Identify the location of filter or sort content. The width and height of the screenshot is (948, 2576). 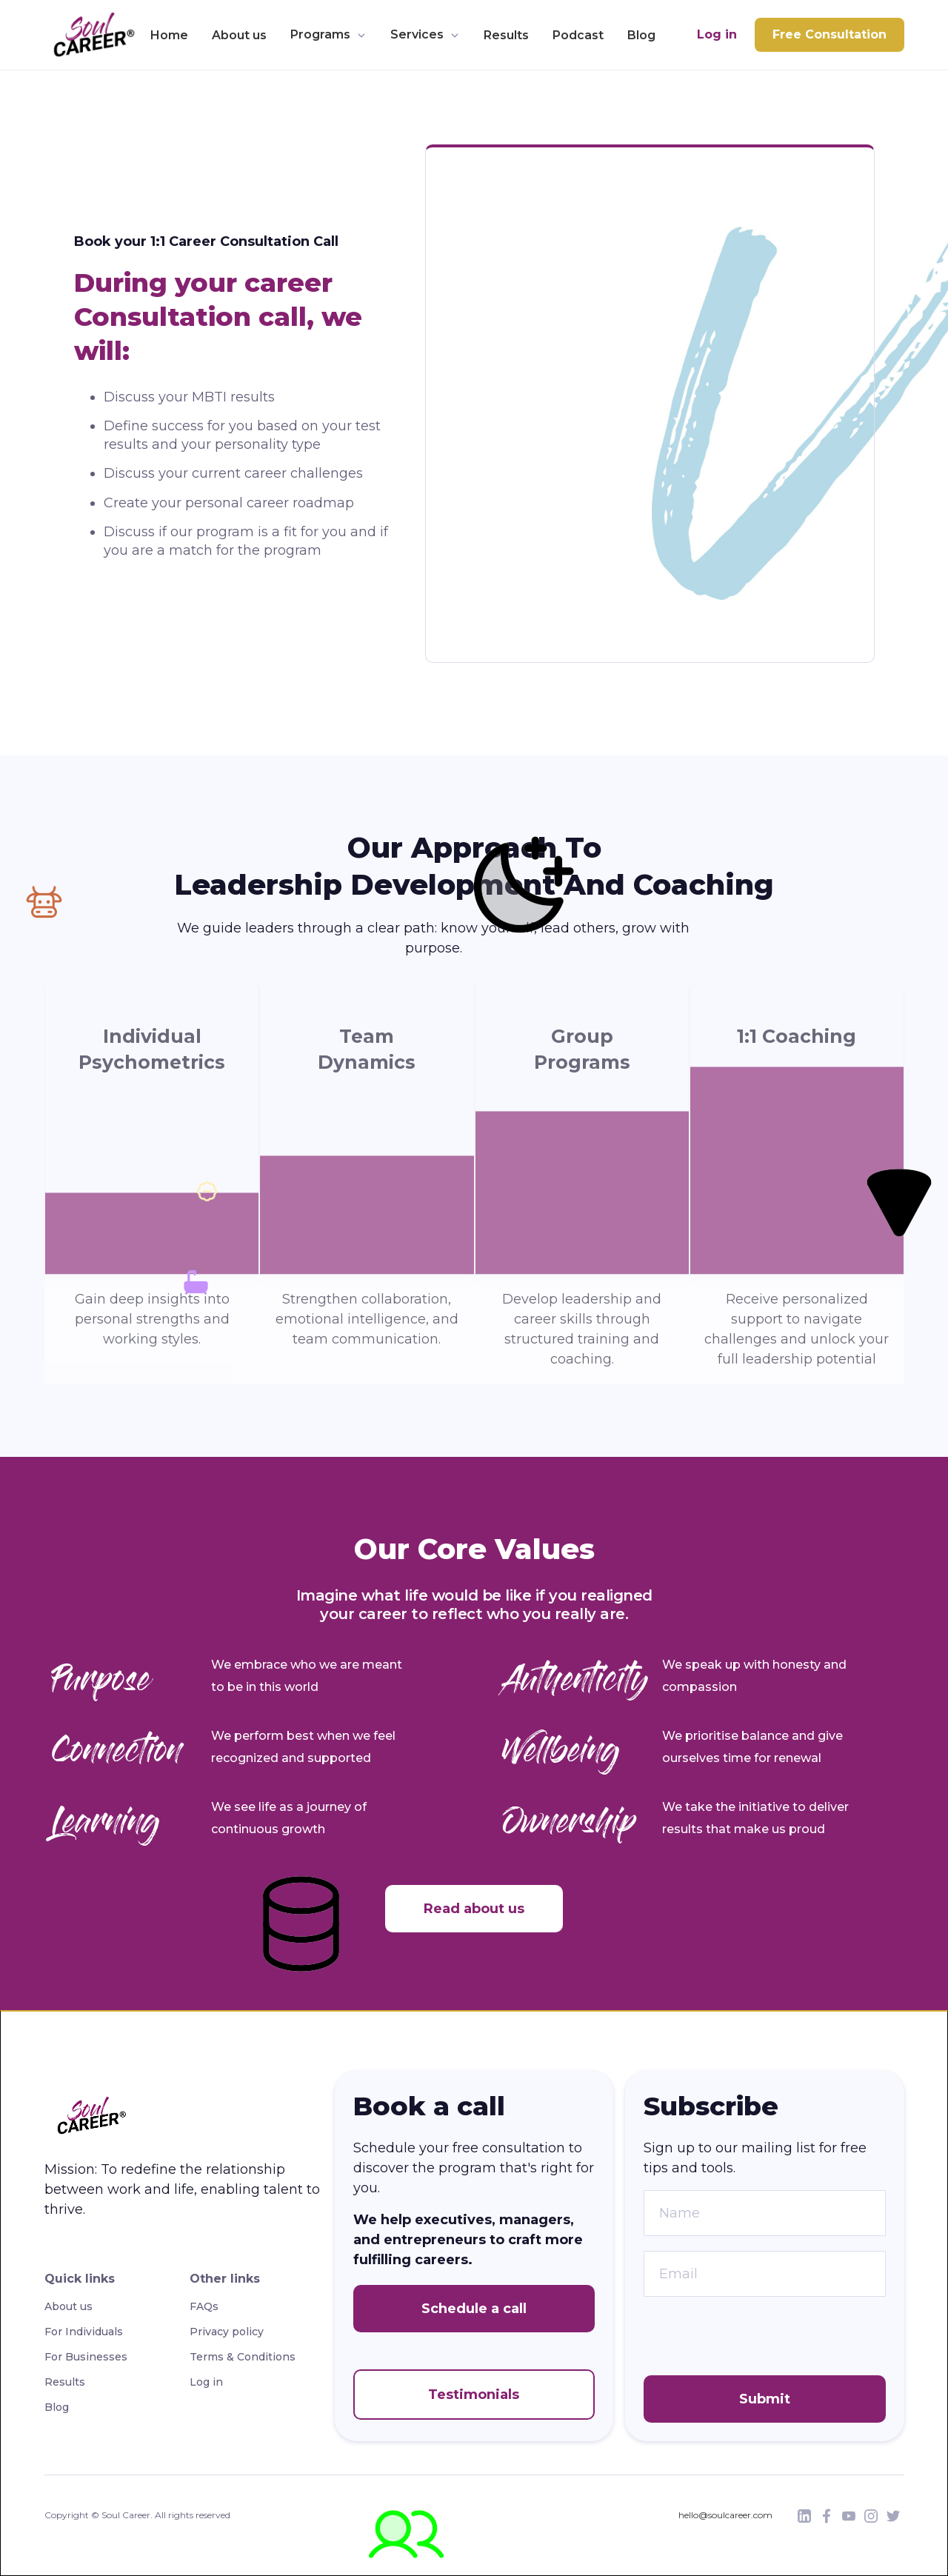
(899, 1204).